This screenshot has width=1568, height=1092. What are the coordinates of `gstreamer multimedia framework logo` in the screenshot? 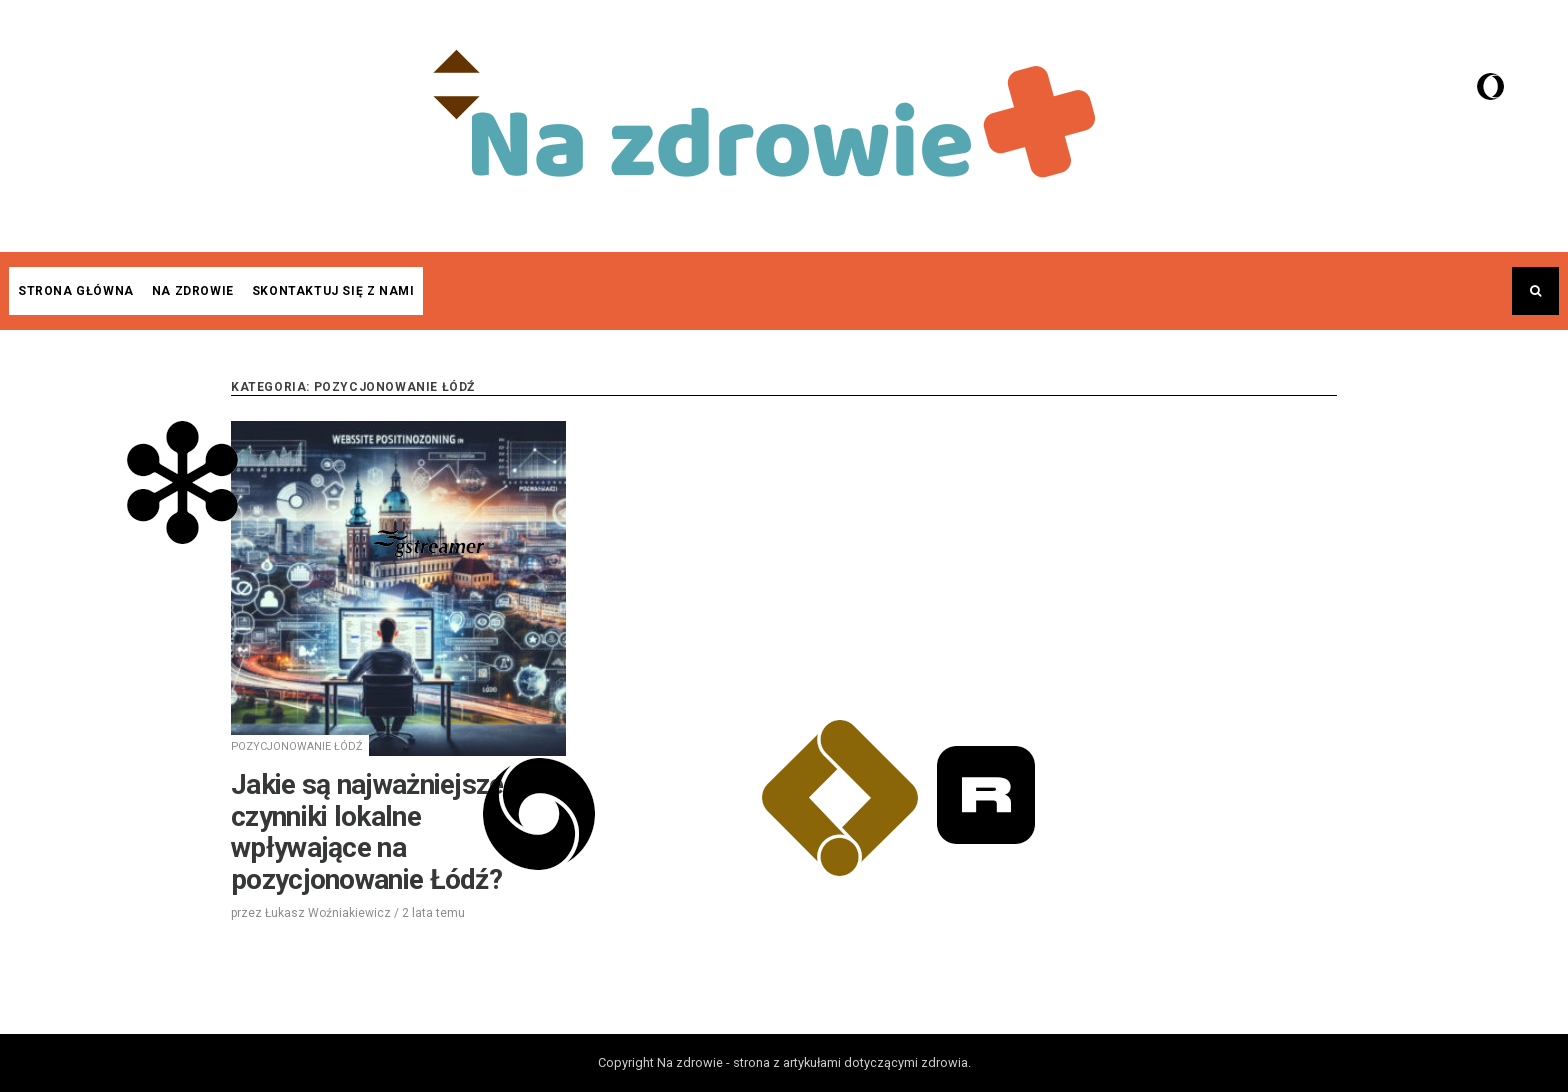 It's located at (428, 543).